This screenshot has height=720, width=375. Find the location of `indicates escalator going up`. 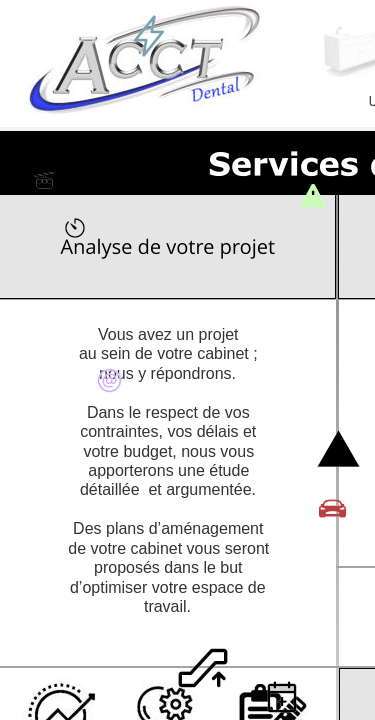

indicates escalator going up is located at coordinates (203, 668).